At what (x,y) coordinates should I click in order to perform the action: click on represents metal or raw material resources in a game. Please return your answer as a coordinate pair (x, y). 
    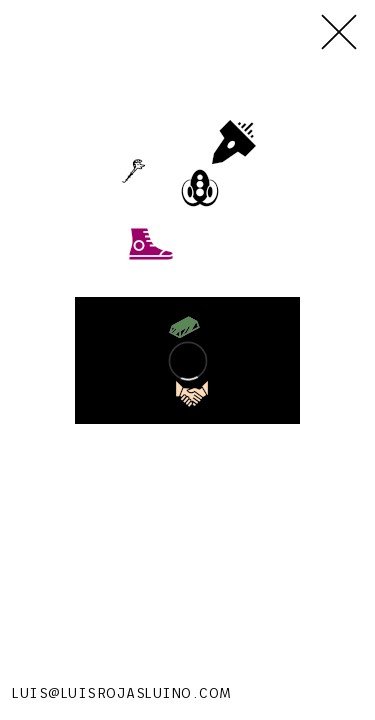
    Looking at the image, I should click on (184, 327).